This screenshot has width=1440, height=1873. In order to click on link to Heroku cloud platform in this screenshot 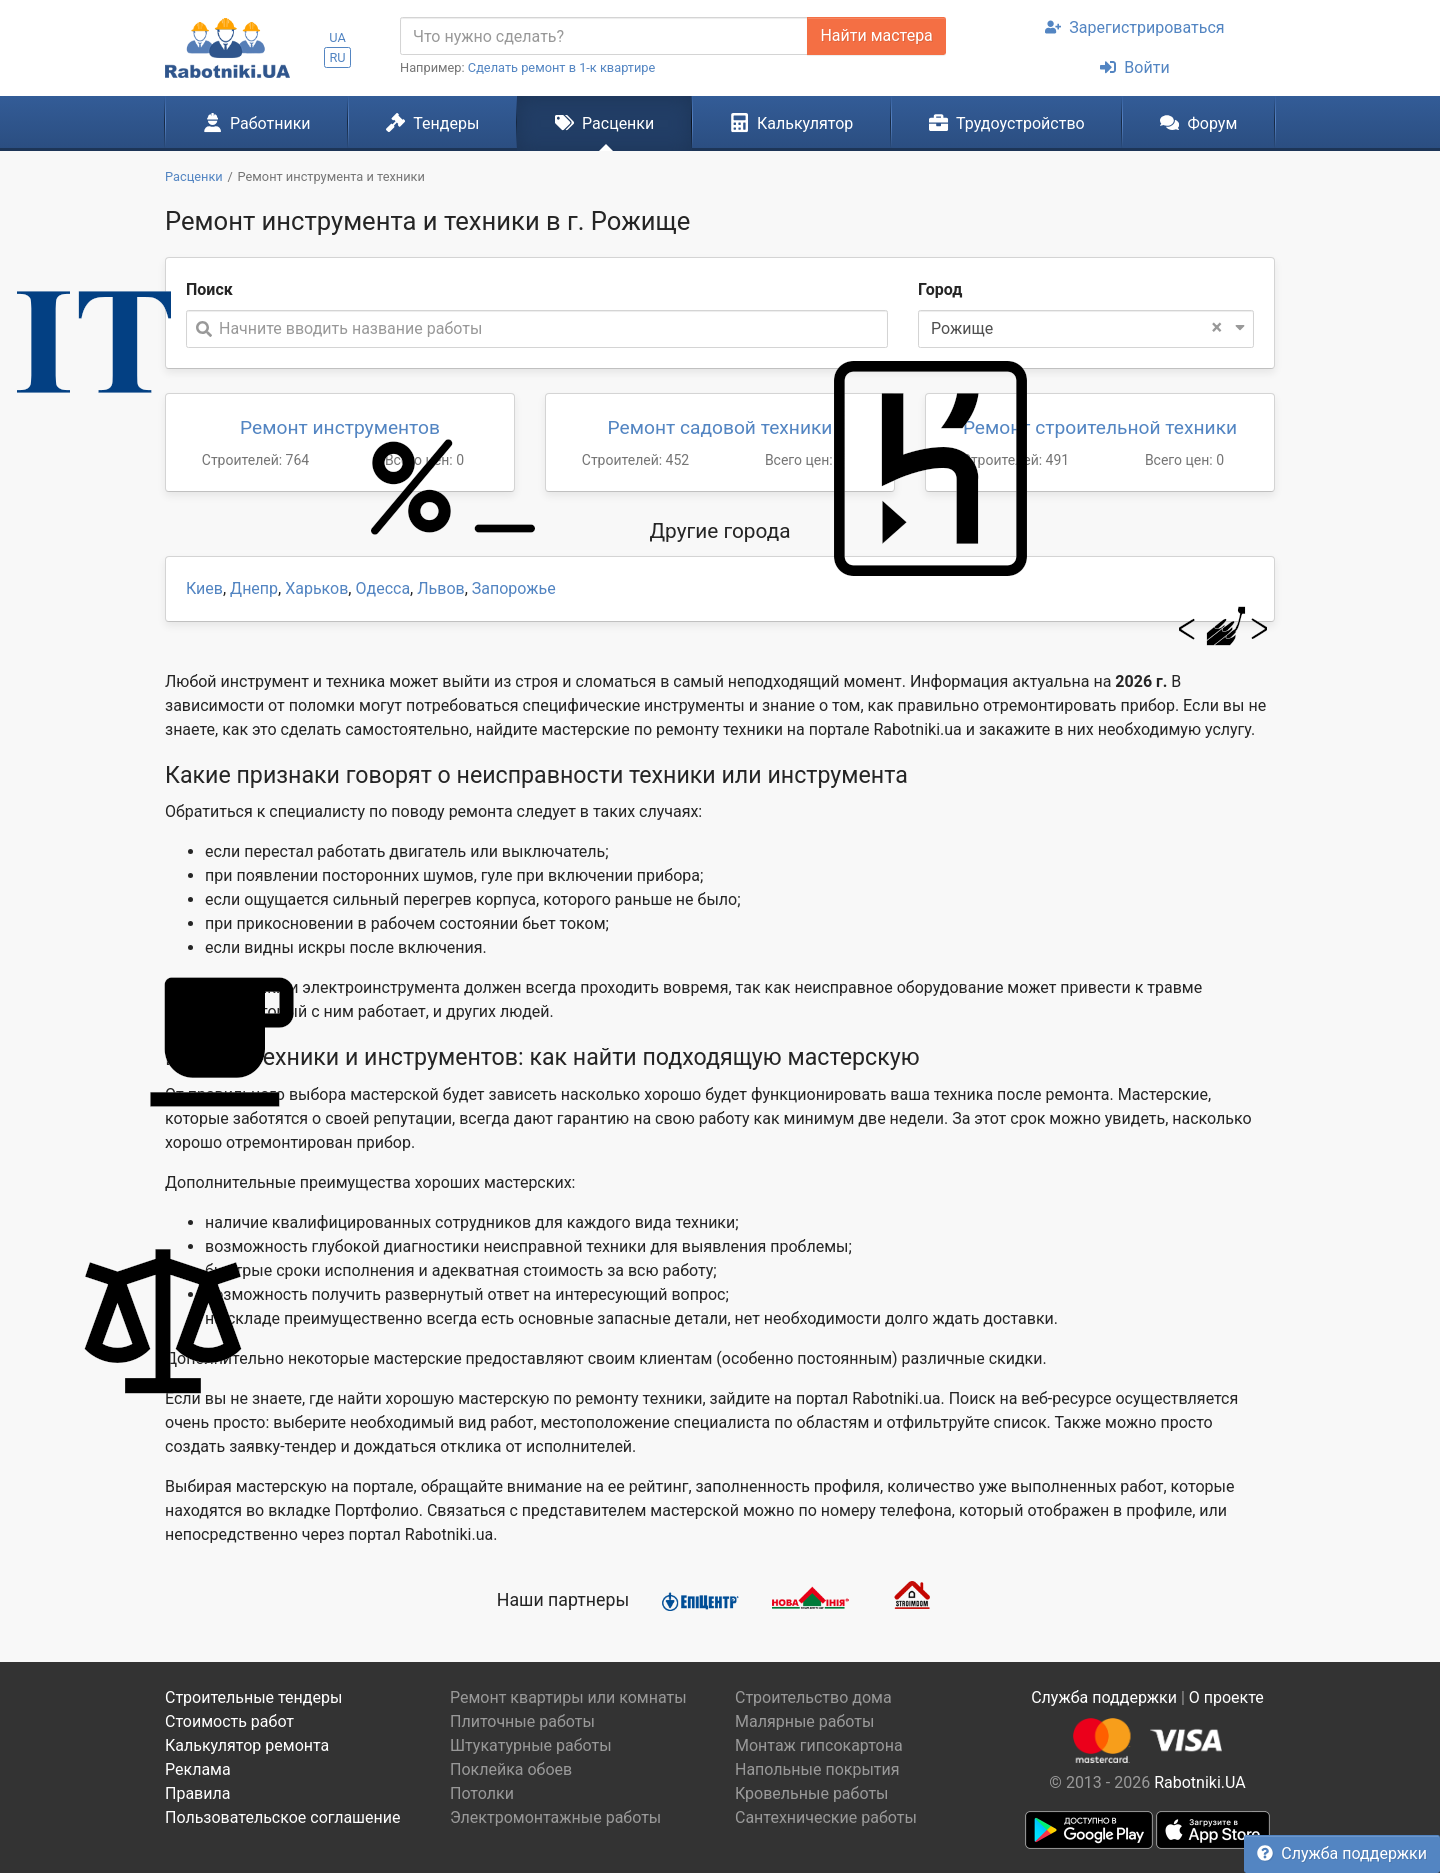, I will do `click(930, 468)`.